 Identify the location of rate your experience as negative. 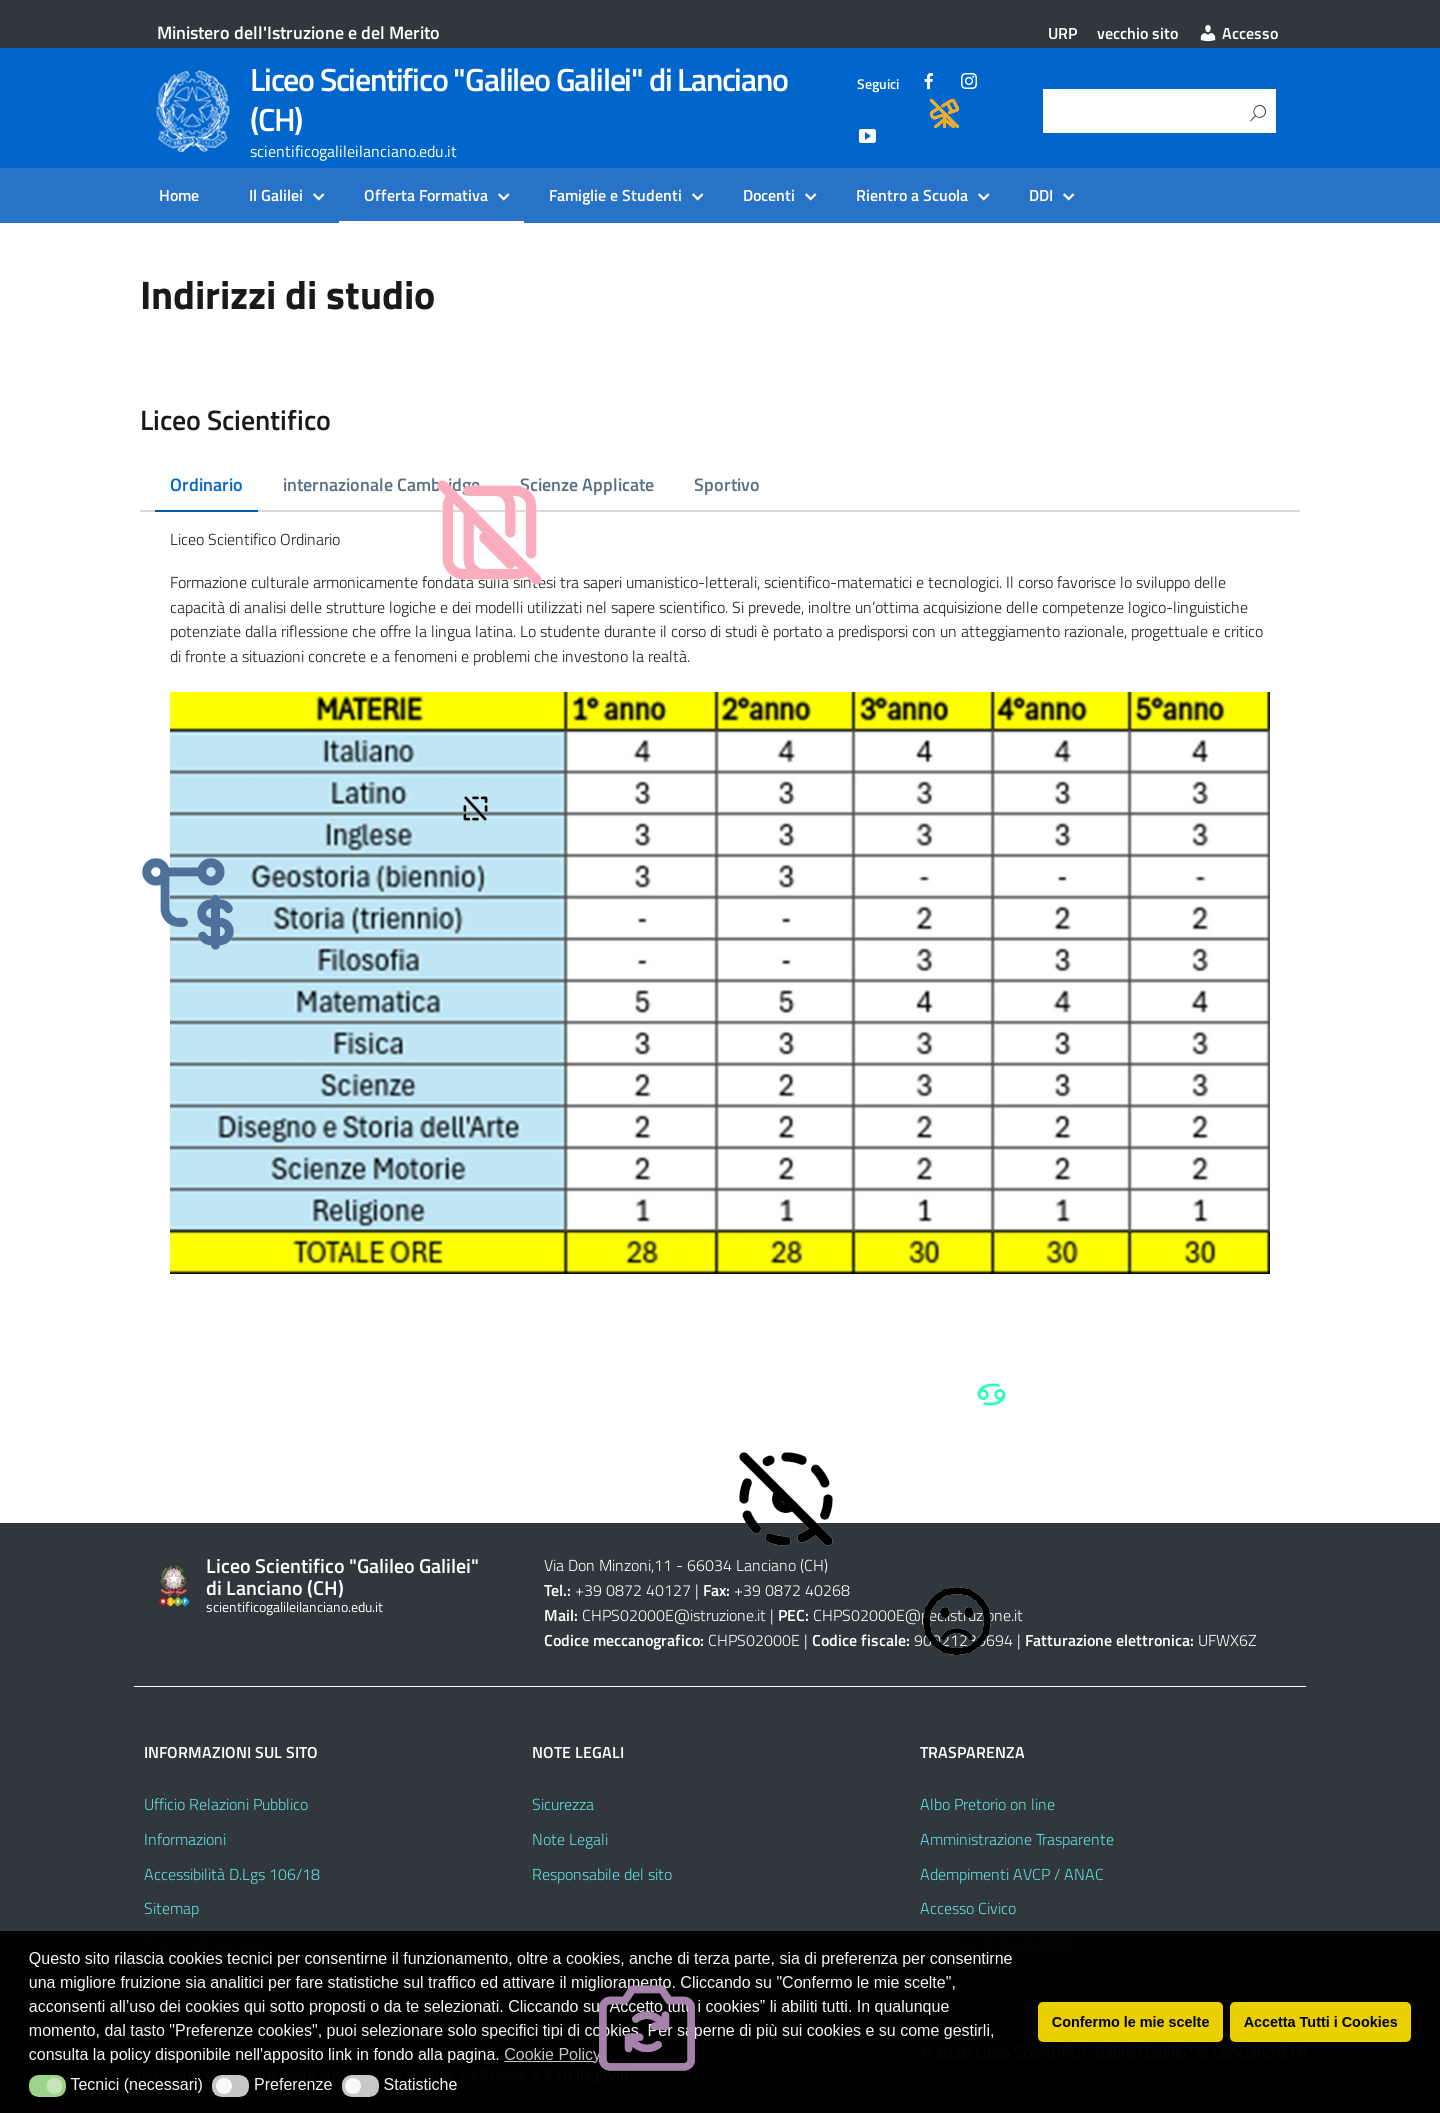
(957, 1621).